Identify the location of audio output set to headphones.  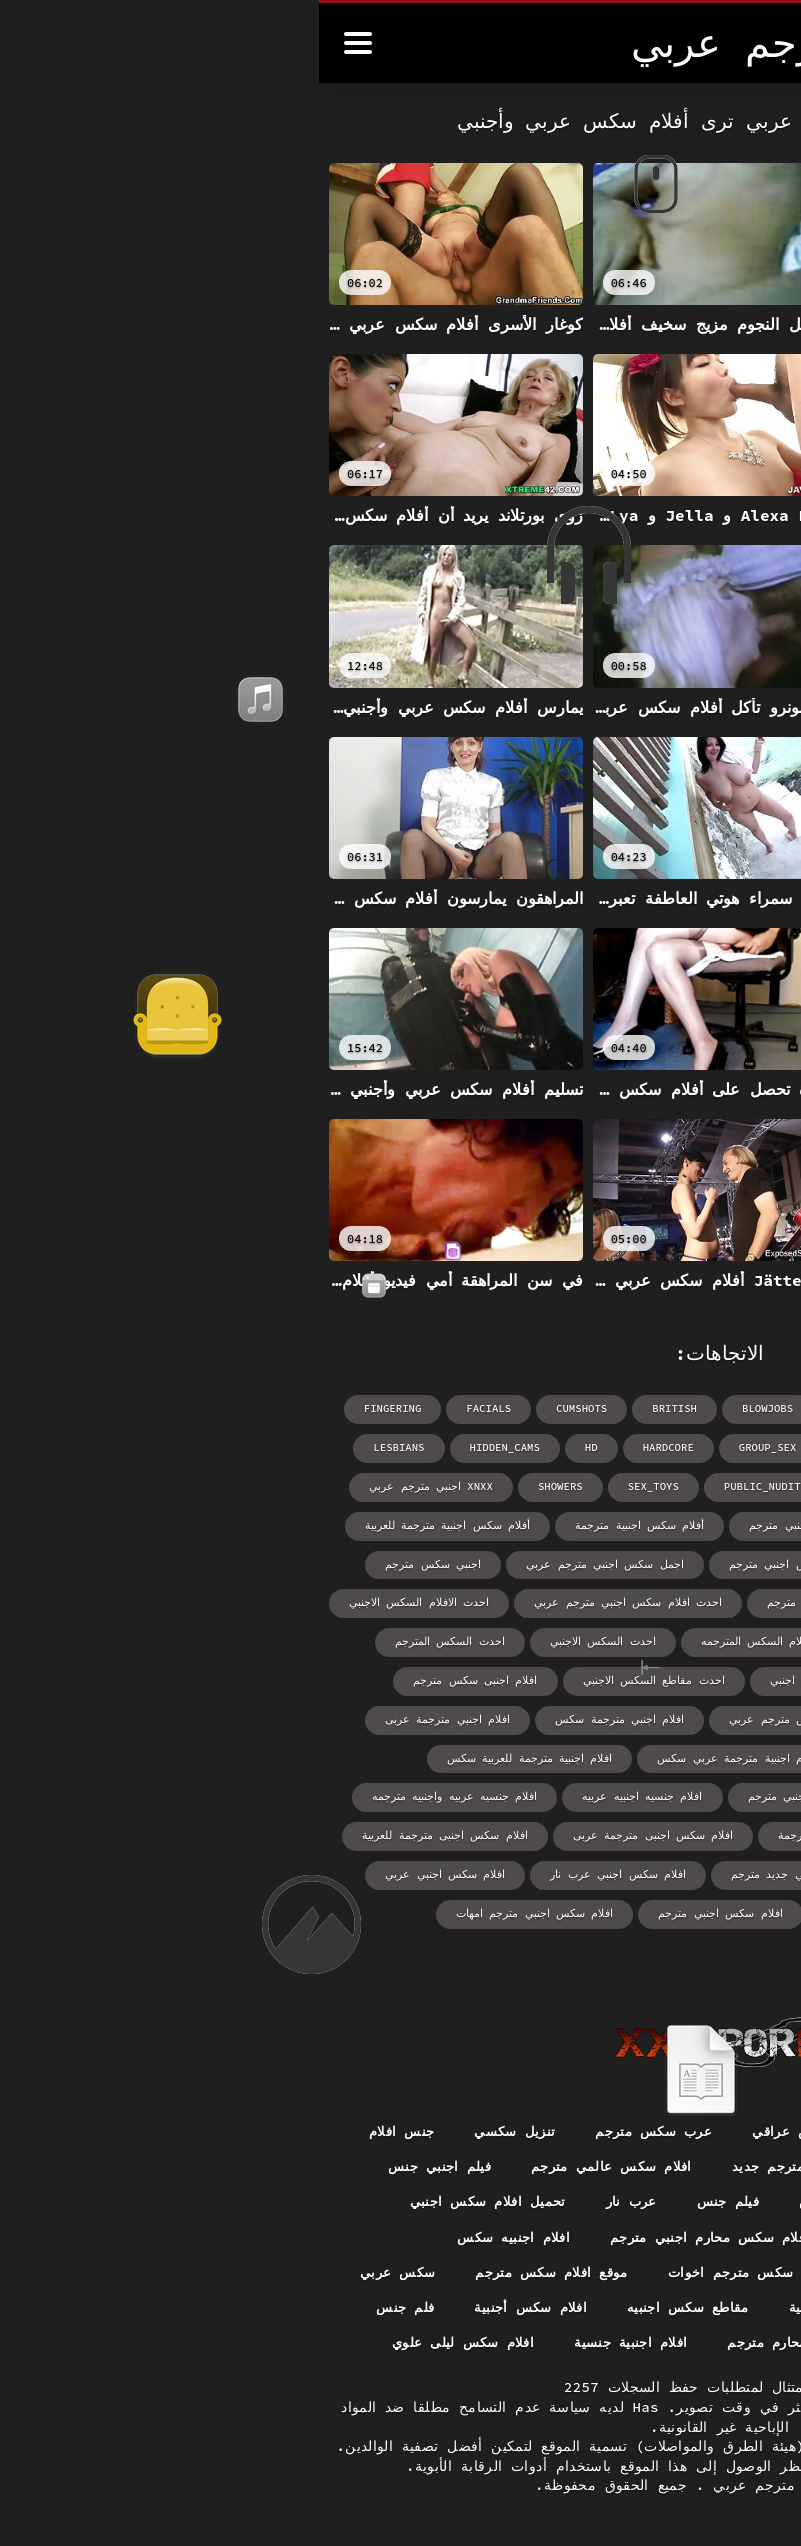
(589, 555).